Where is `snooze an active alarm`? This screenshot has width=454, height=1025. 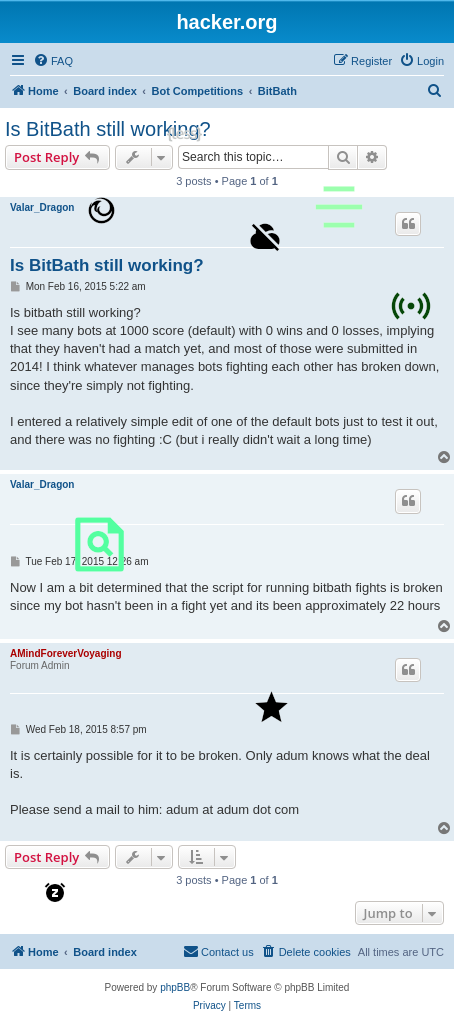 snooze an active alarm is located at coordinates (55, 892).